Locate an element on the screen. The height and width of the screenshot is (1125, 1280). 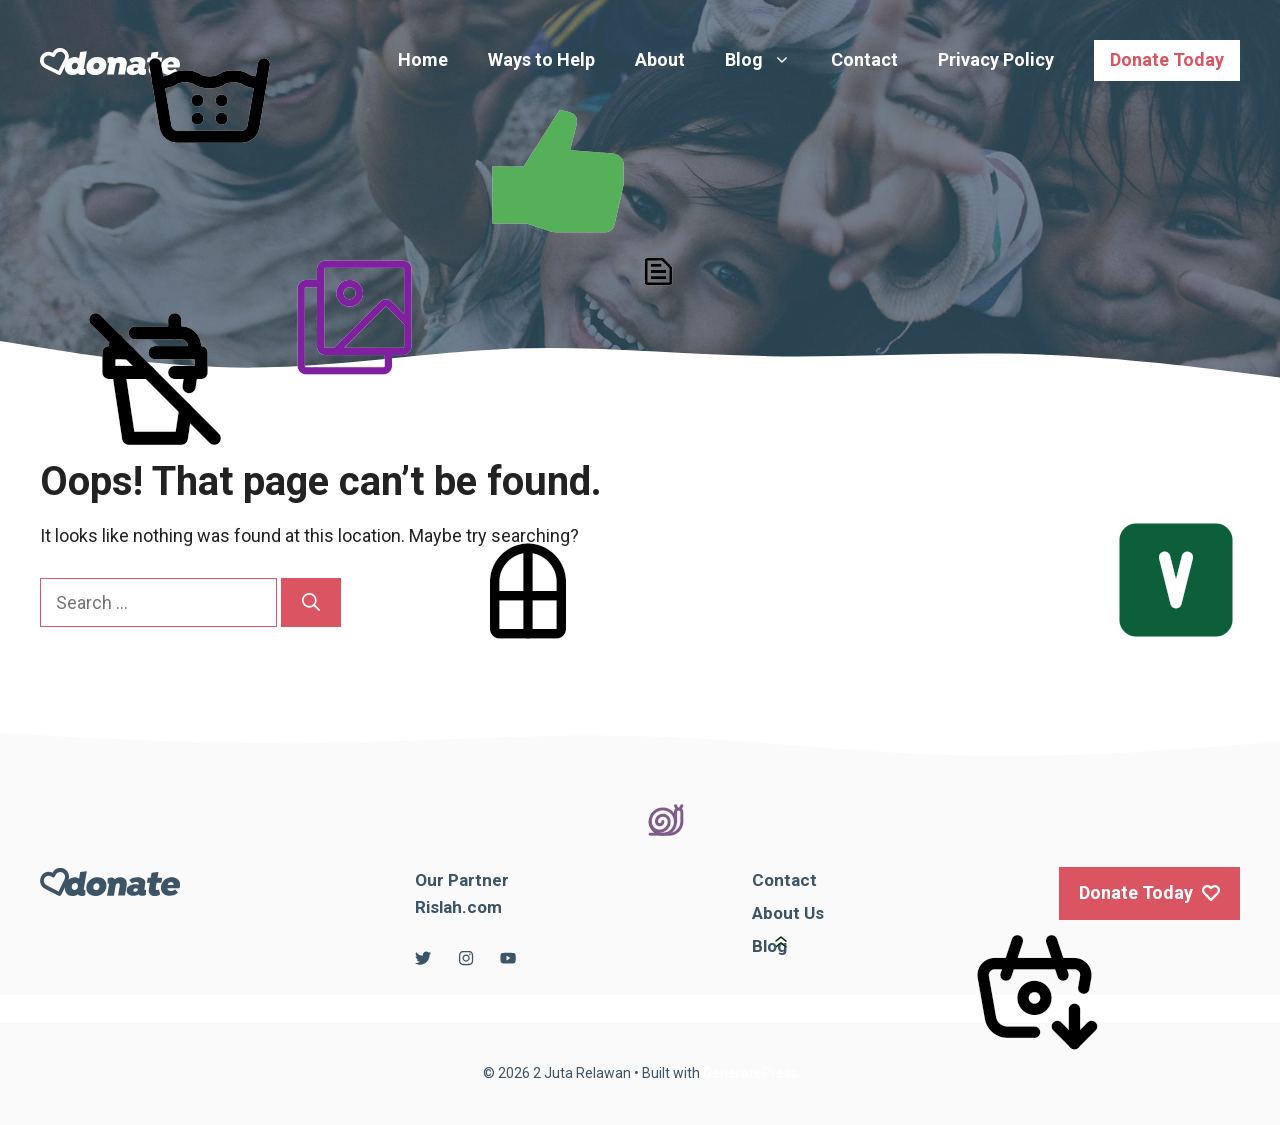
view photo gallery is located at coordinates (354, 317).